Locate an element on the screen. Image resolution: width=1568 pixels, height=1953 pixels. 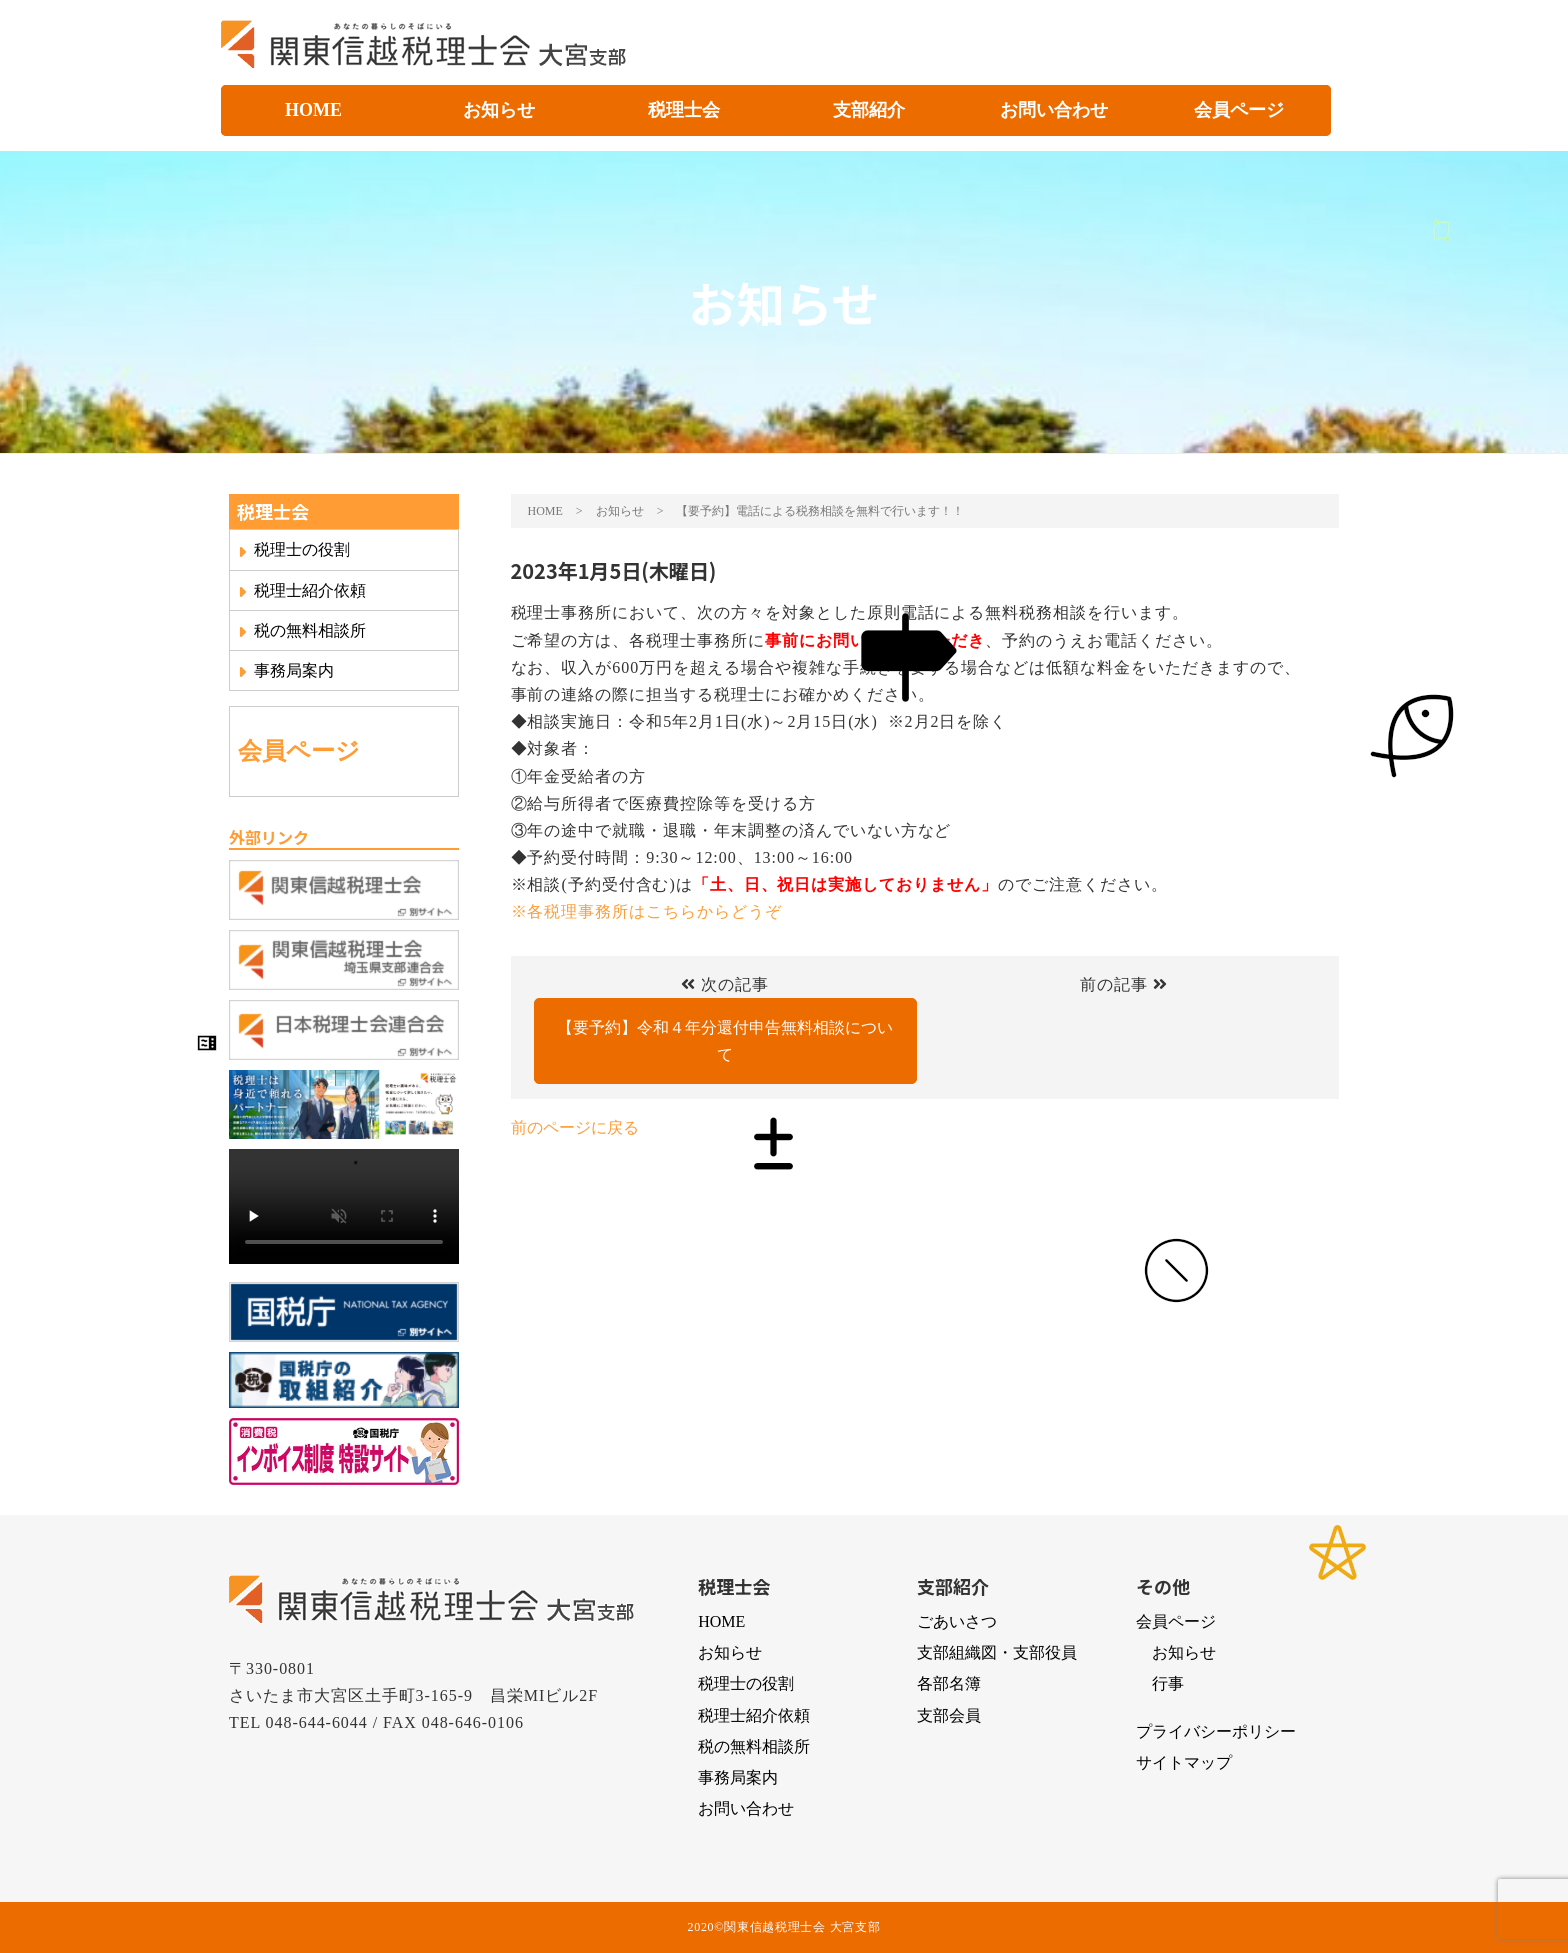
rotate your device orientation is located at coordinates (1441, 230).